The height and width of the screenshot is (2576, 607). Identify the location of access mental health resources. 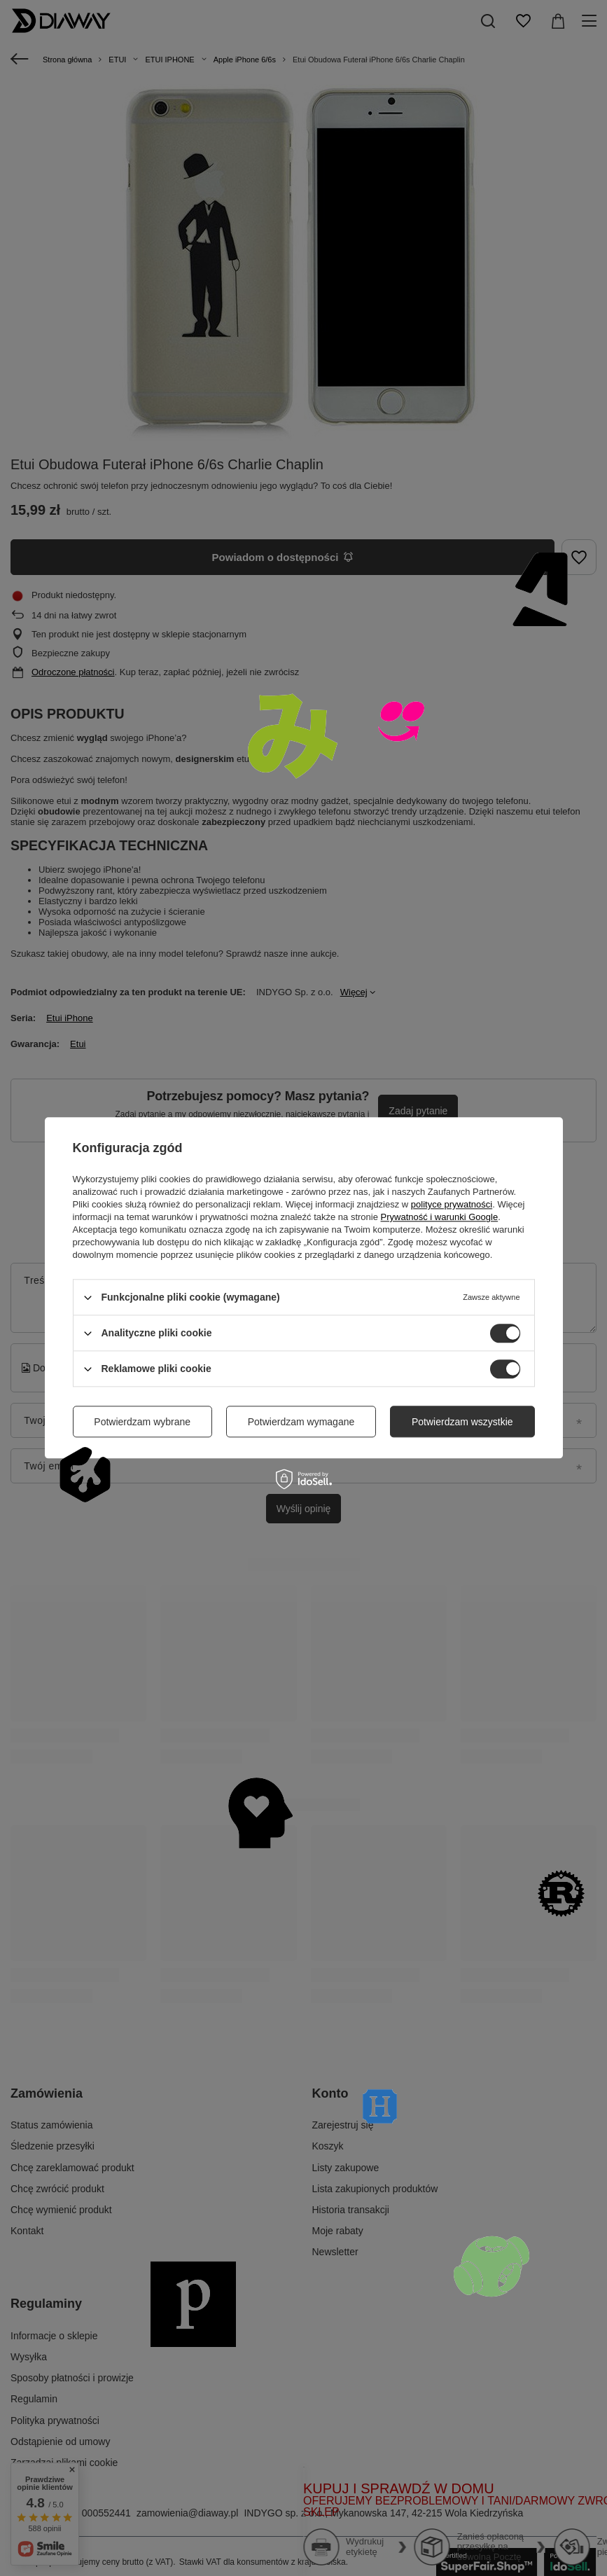
(260, 1813).